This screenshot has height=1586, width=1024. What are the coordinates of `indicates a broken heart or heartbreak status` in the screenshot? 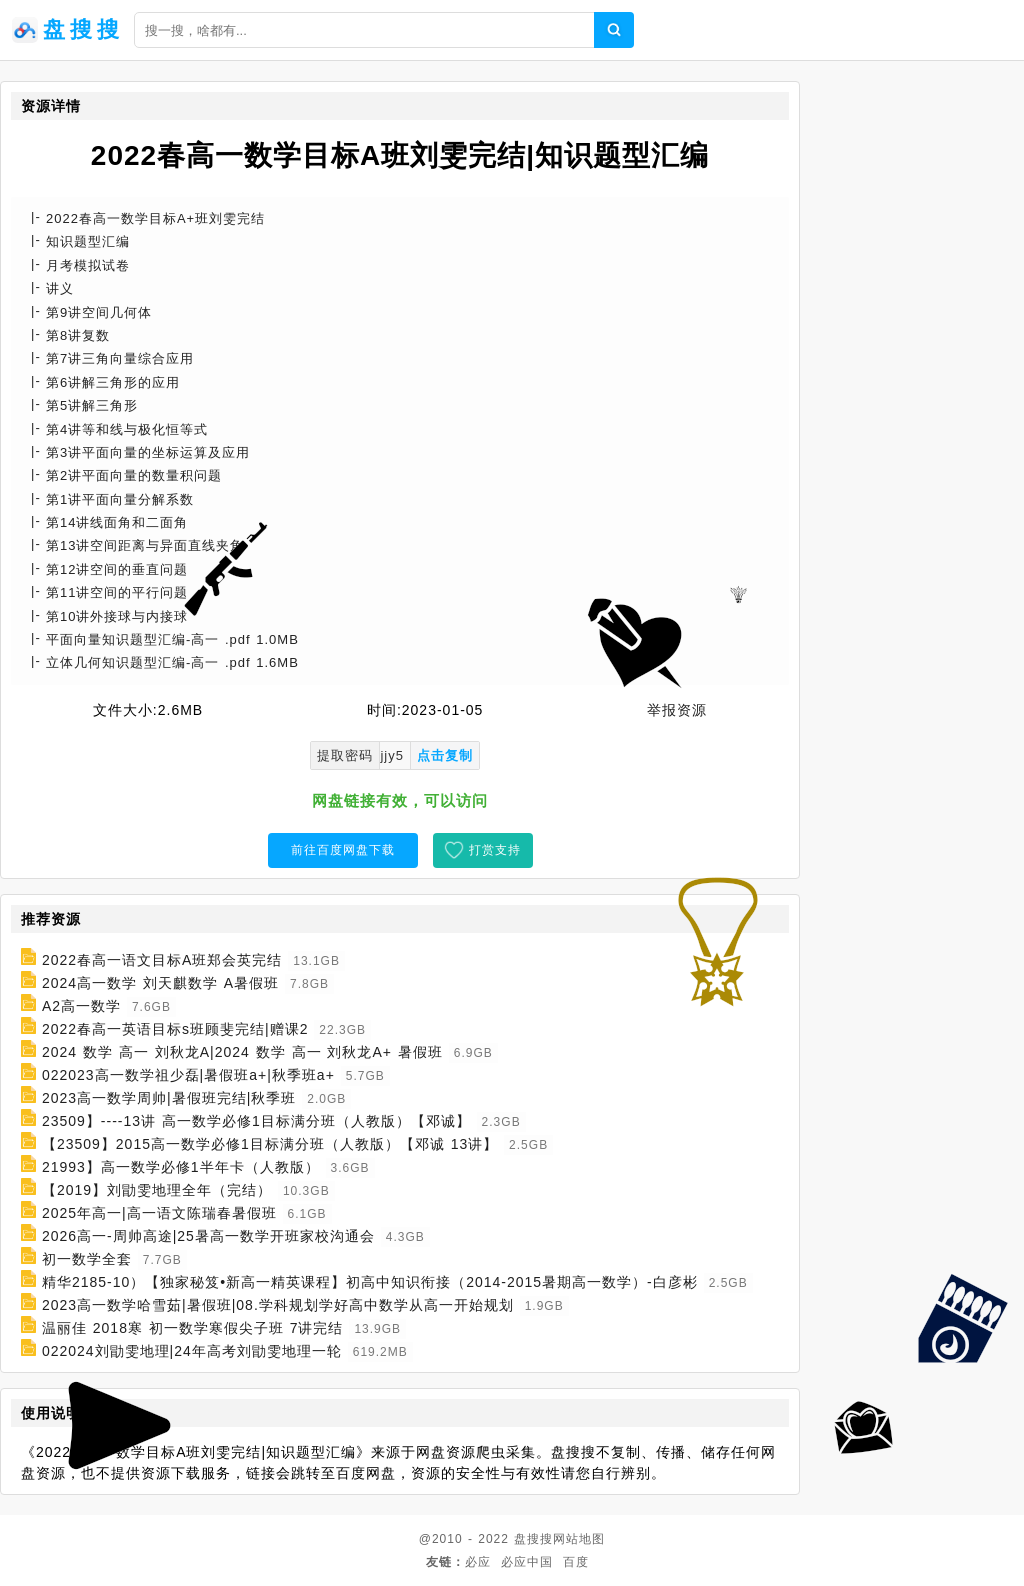 It's located at (635, 642).